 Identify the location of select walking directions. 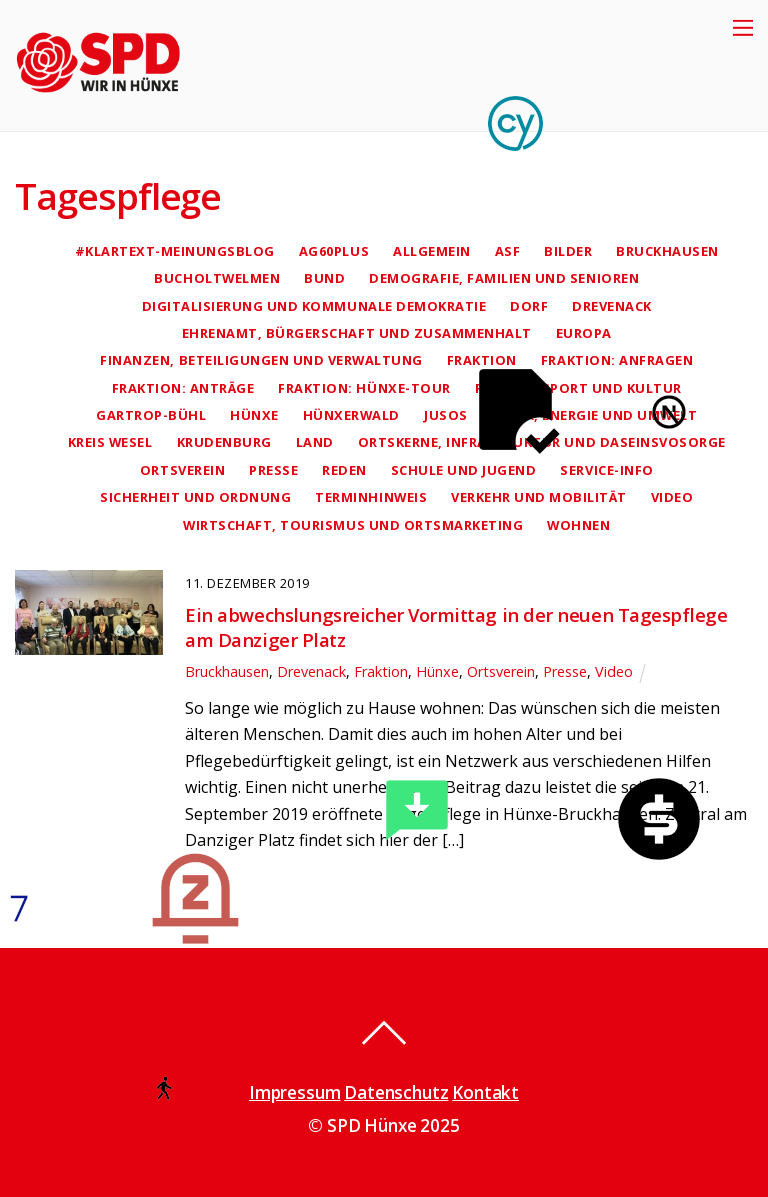
(164, 1088).